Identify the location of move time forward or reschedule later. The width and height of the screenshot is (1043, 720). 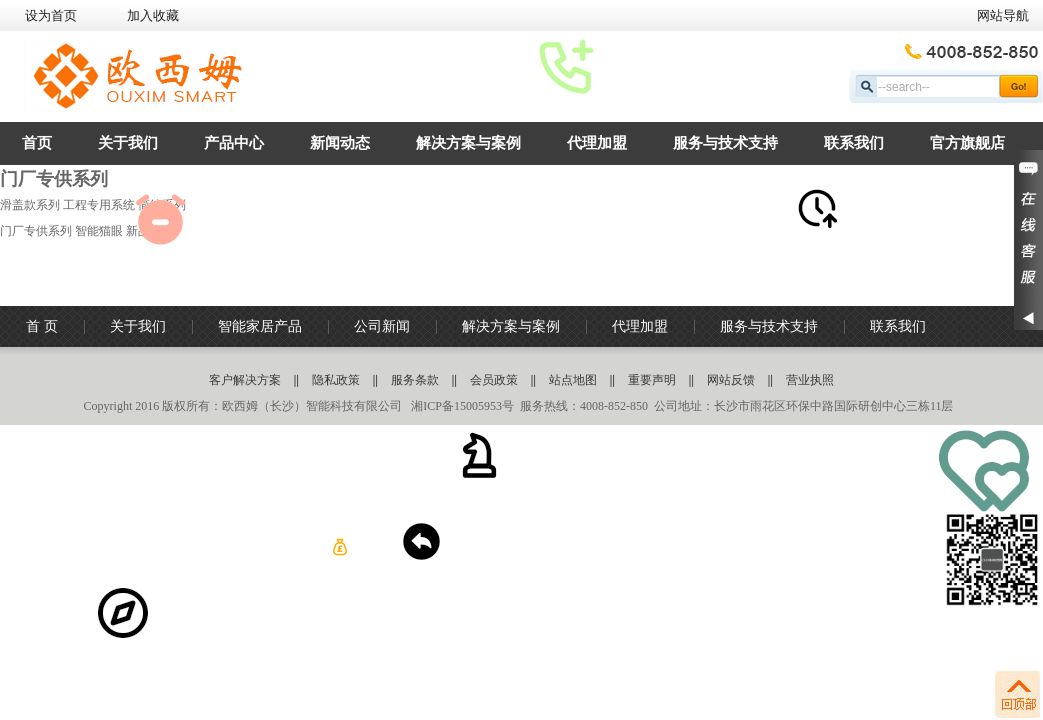
(817, 208).